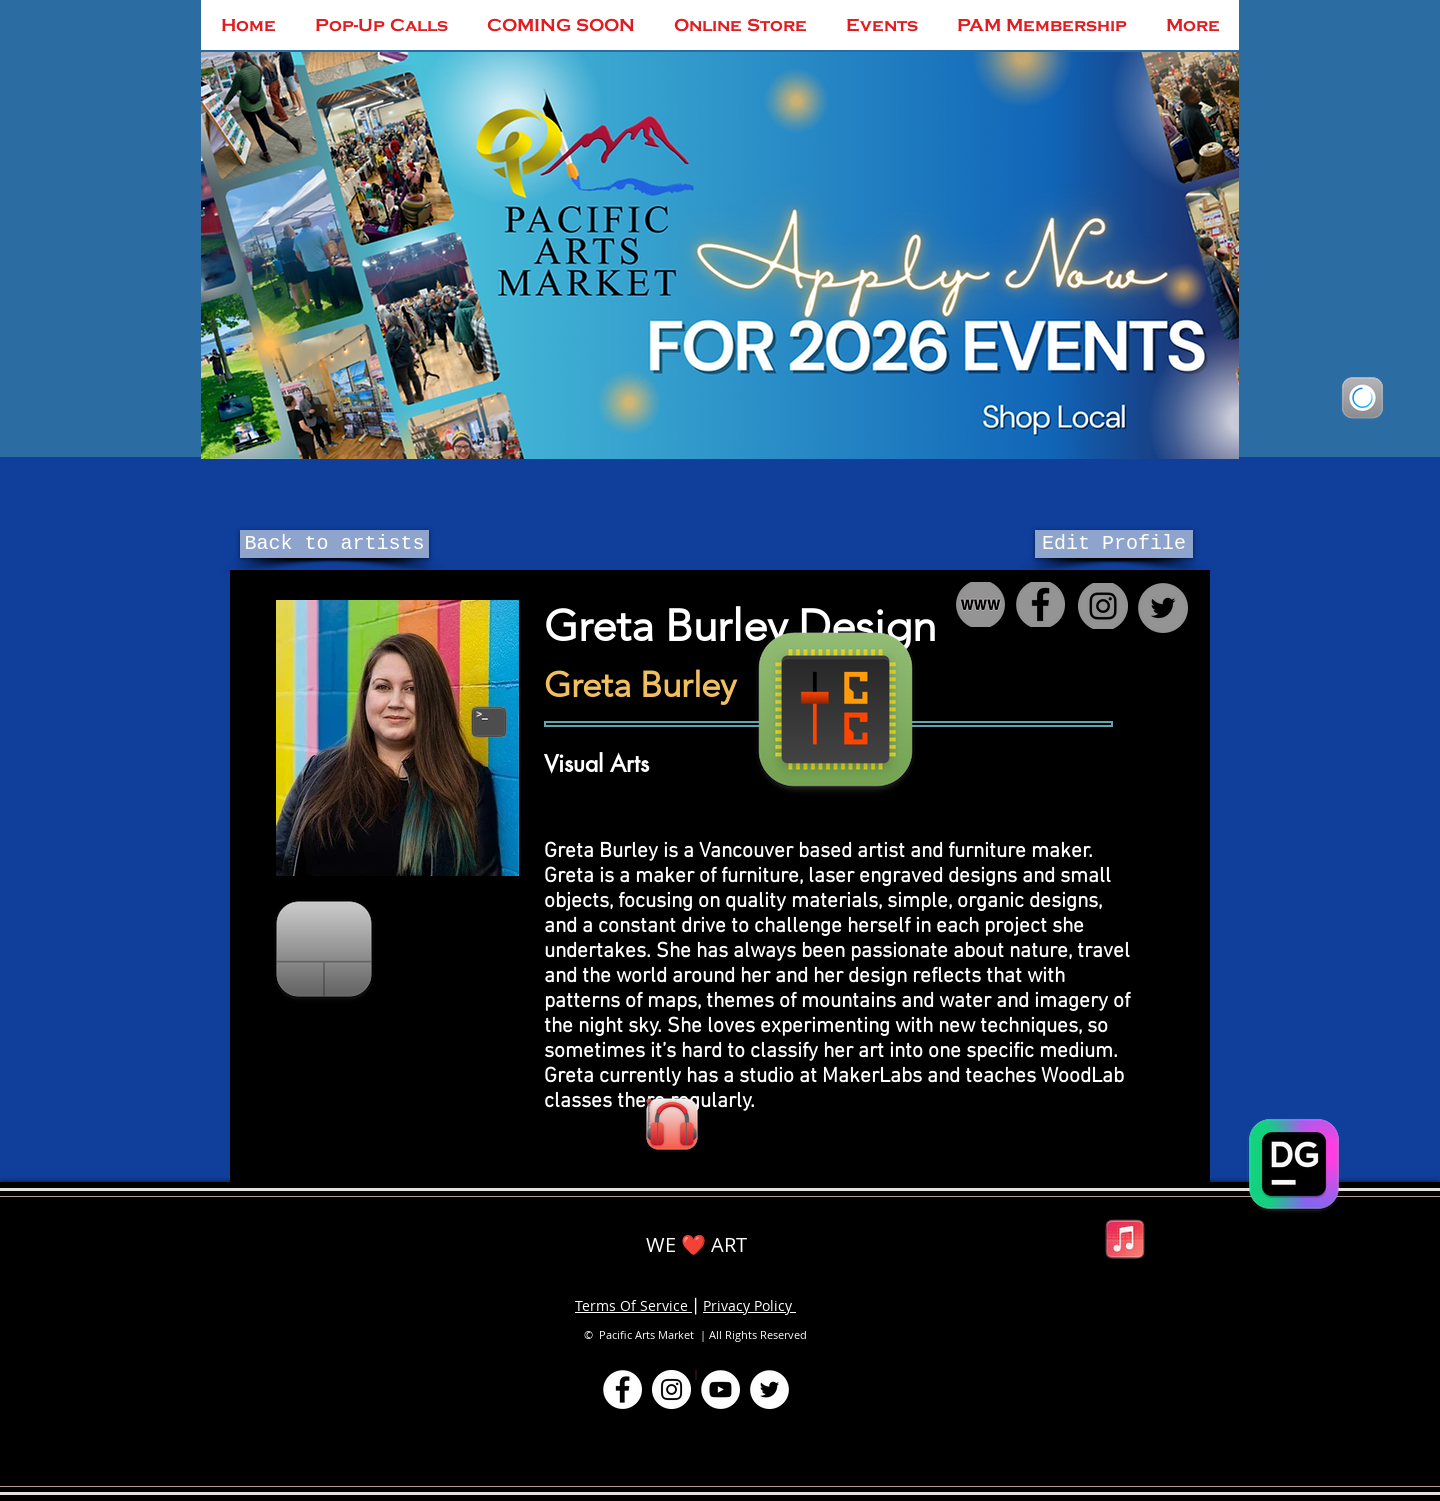 This screenshot has height=1501, width=1440. Describe the element at coordinates (489, 722) in the screenshot. I see `open the bash terminal application` at that location.